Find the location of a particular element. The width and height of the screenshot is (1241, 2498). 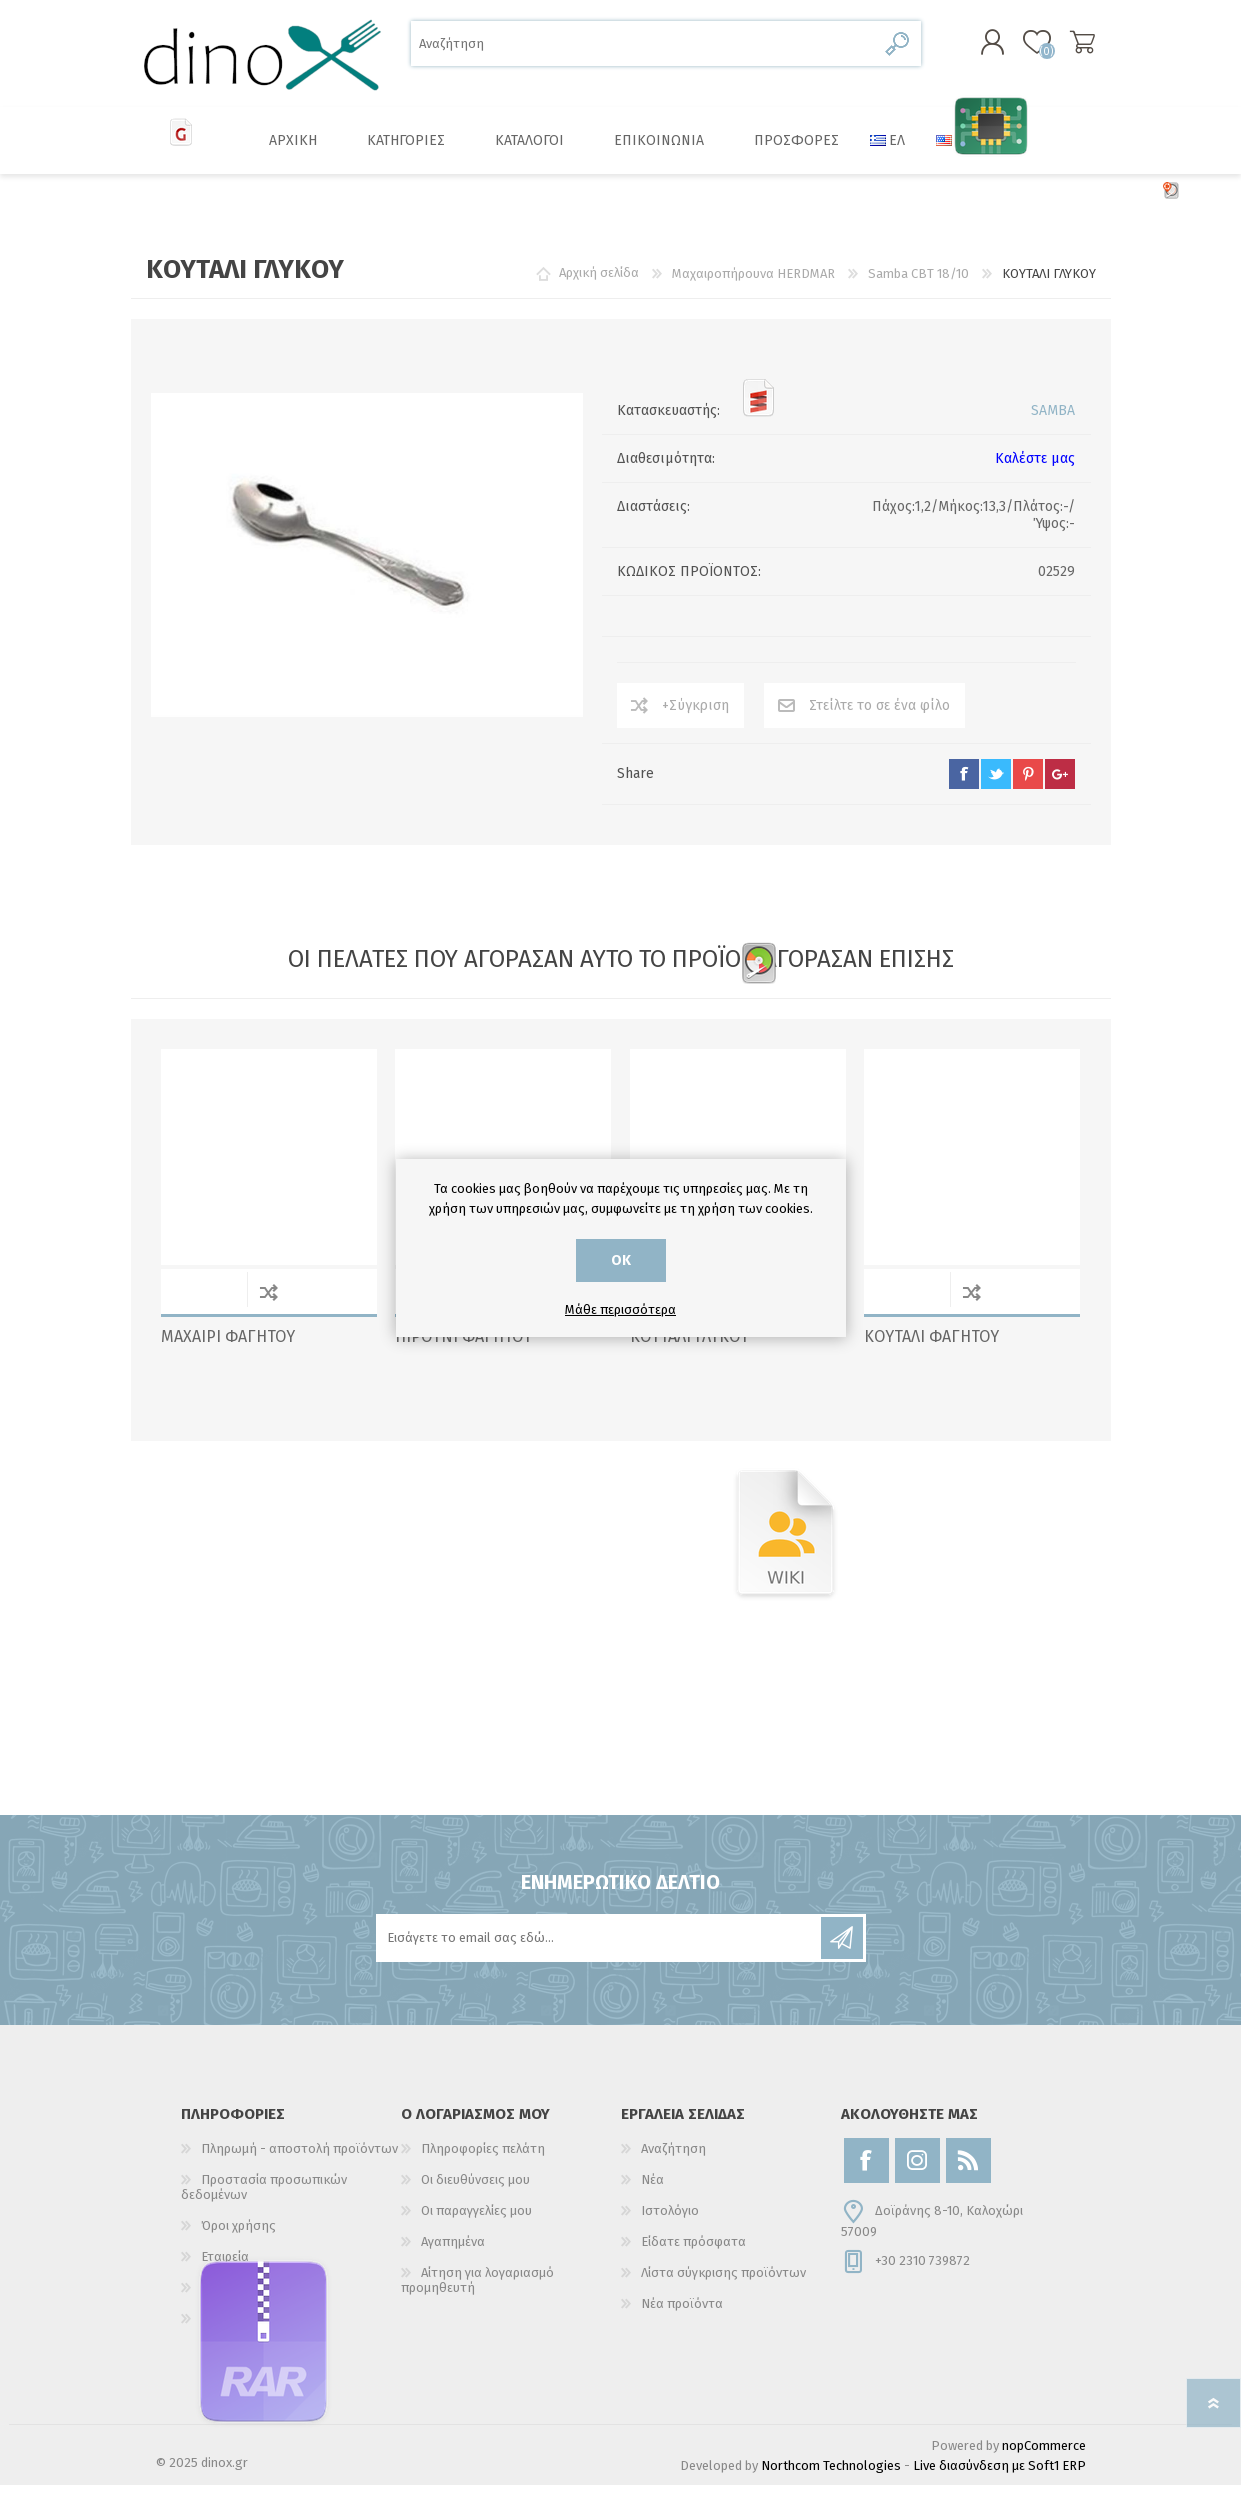

wiki document file type is located at coordinates (785, 1534).